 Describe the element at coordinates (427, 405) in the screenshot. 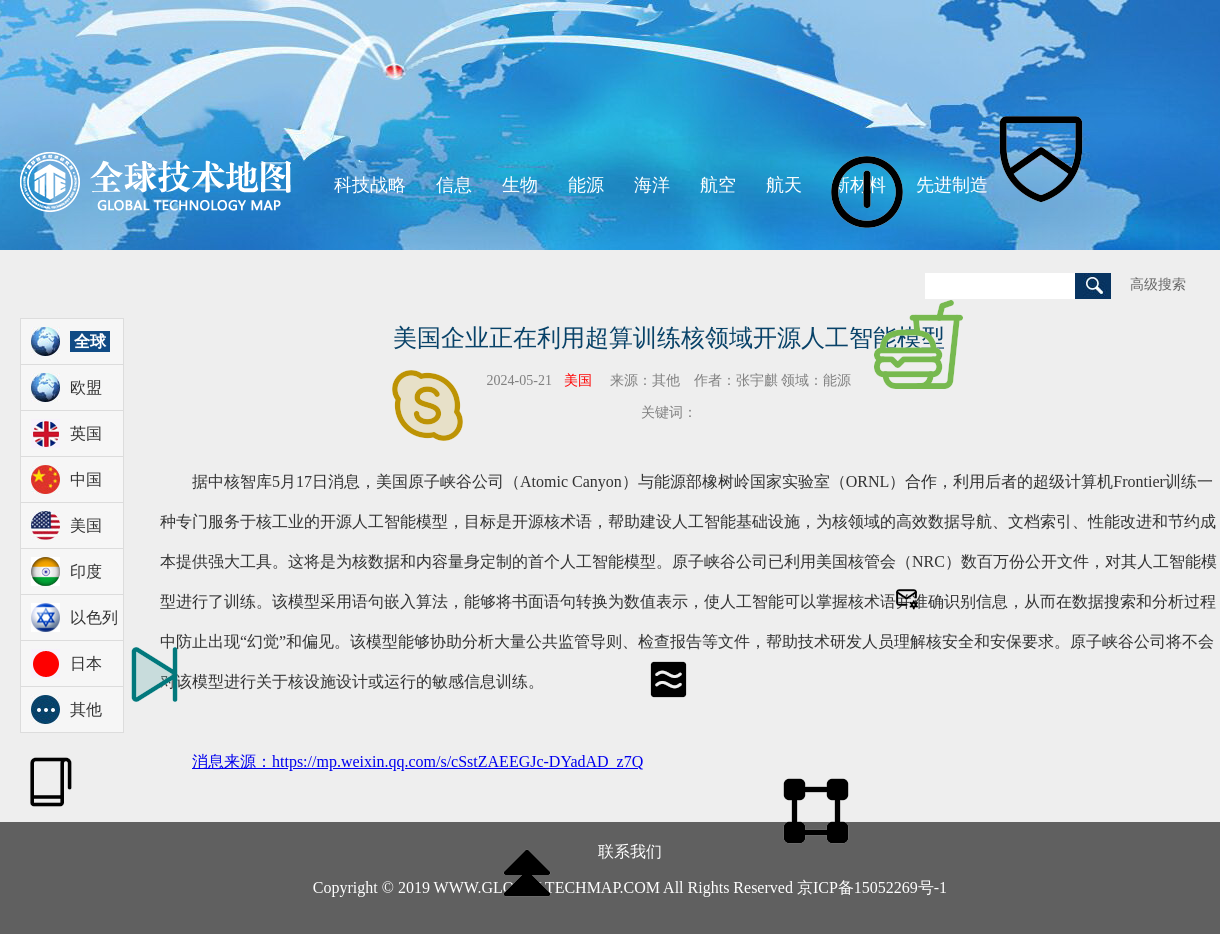

I see `open Skype app` at that location.